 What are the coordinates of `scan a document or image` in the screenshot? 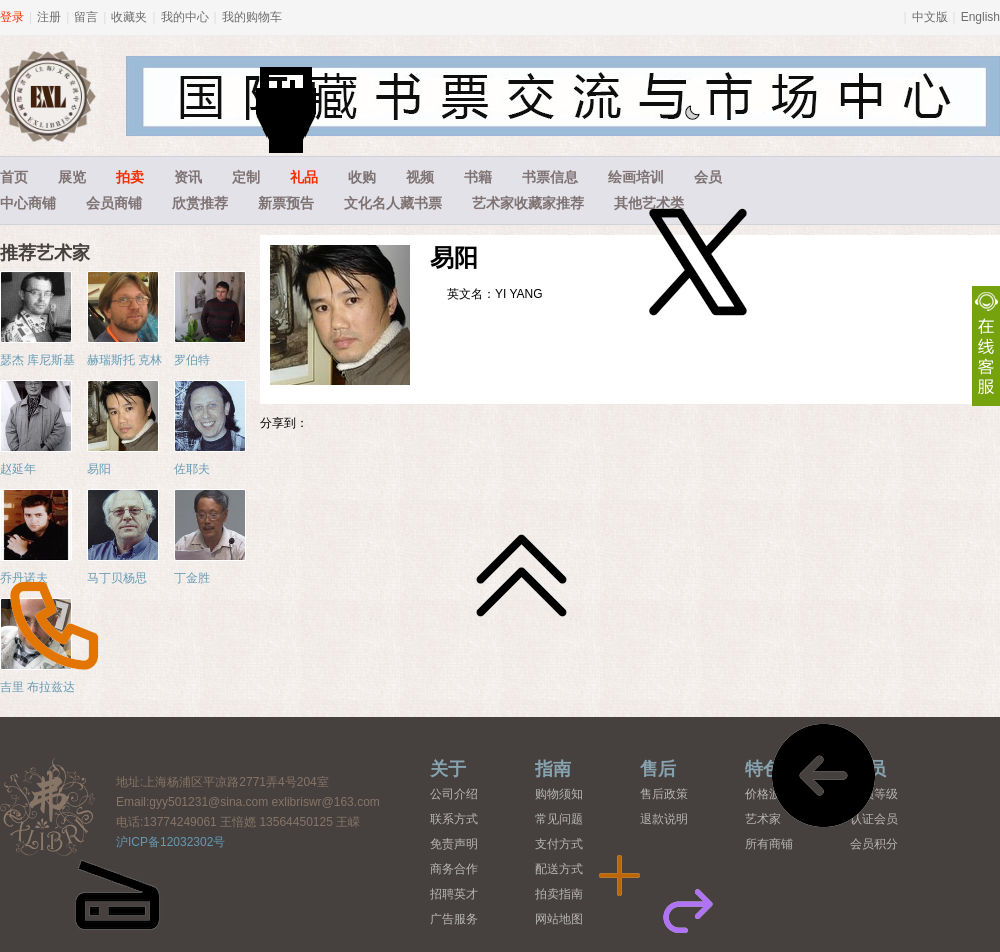 It's located at (117, 892).